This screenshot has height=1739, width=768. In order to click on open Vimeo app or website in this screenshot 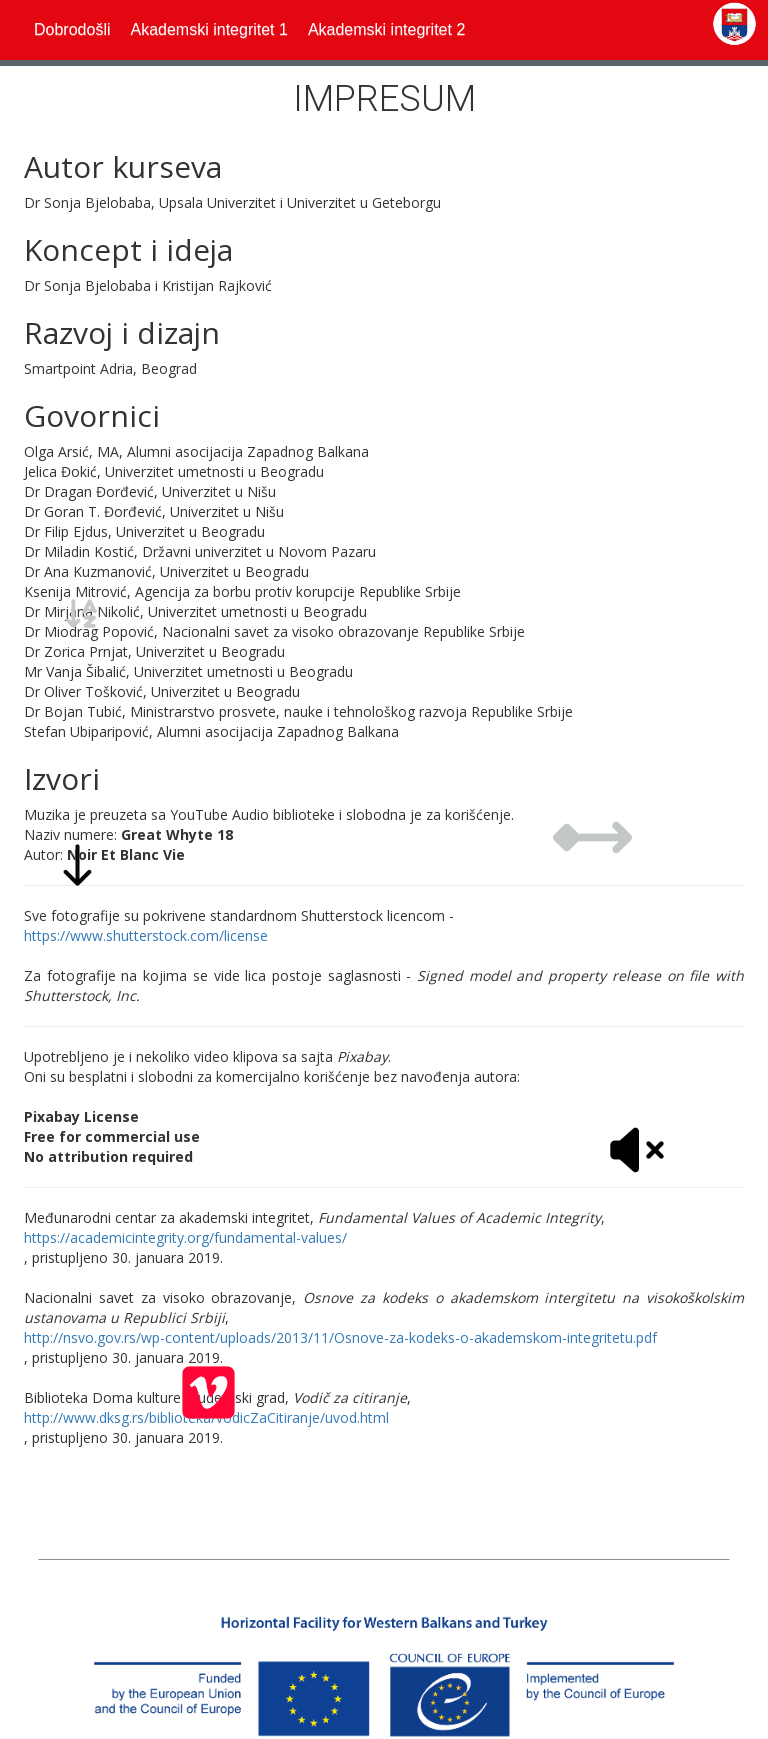, I will do `click(208, 1392)`.